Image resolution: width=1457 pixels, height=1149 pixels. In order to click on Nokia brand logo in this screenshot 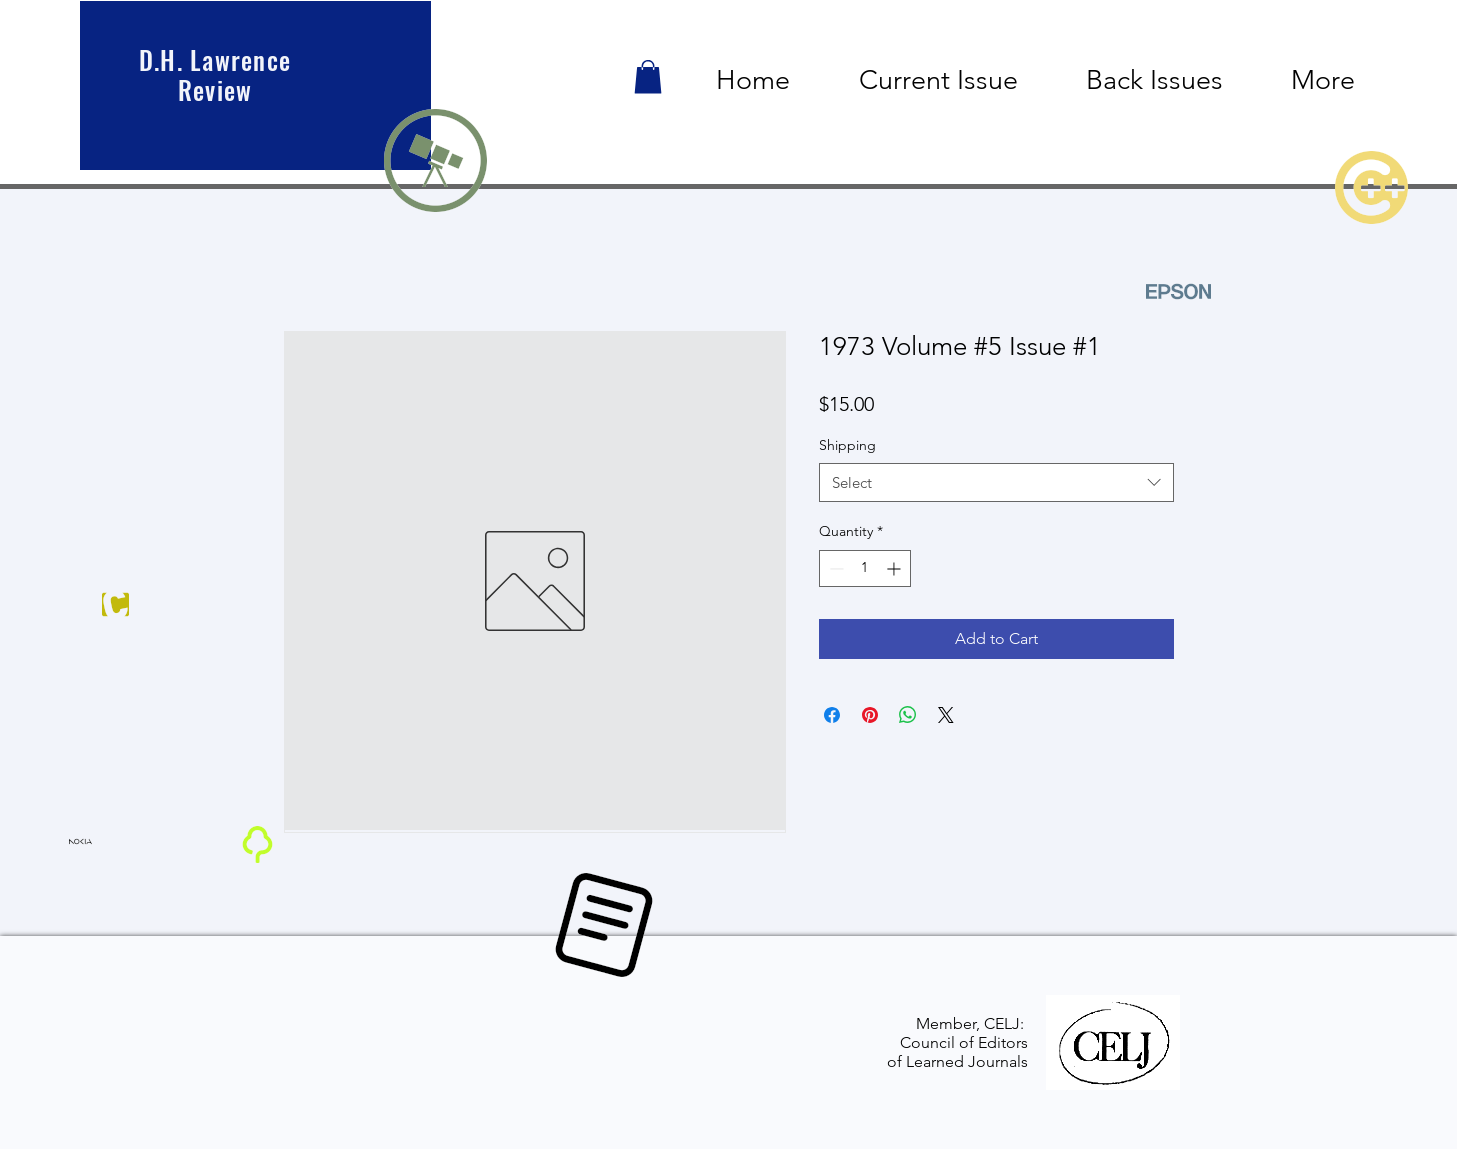, I will do `click(80, 841)`.